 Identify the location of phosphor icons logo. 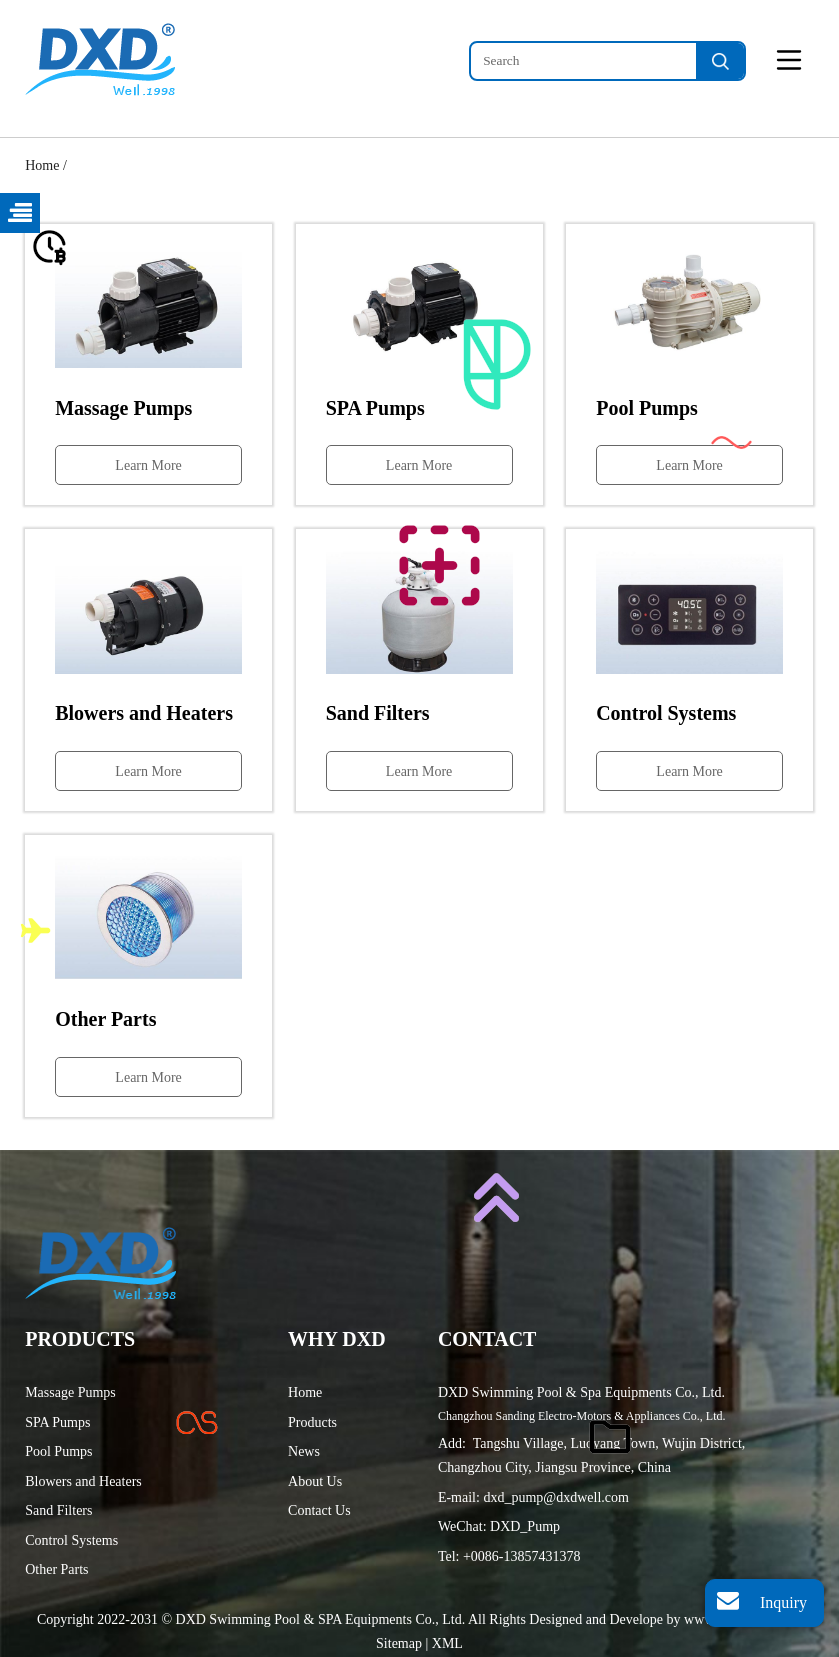
(490, 359).